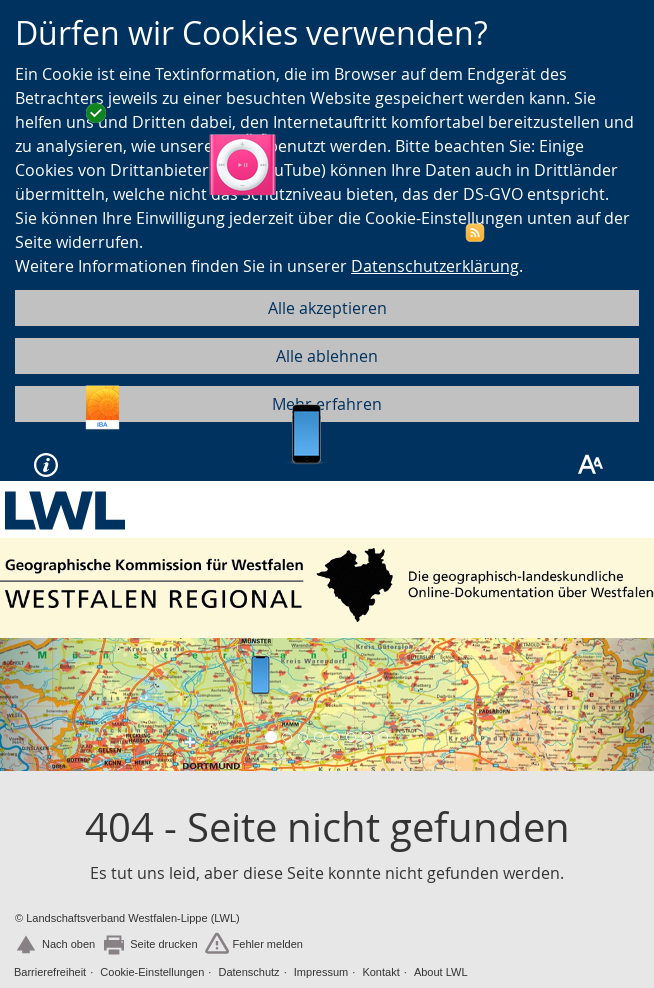  I want to click on confirm or accept an action, so click(96, 113).